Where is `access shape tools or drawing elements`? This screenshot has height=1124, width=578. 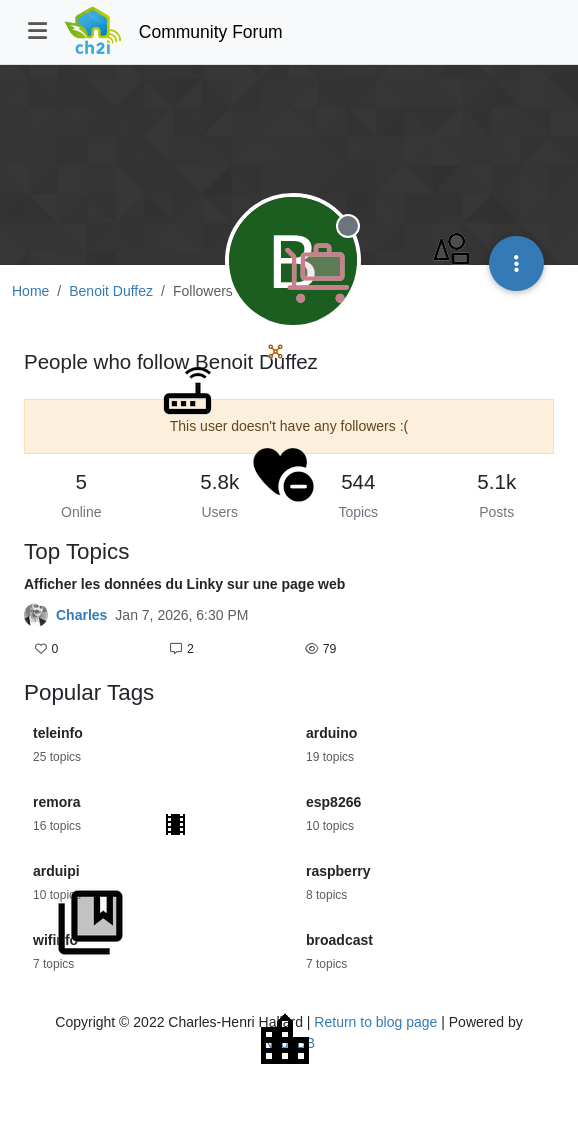 access shape tools or drawing elements is located at coordinates (452, 250).